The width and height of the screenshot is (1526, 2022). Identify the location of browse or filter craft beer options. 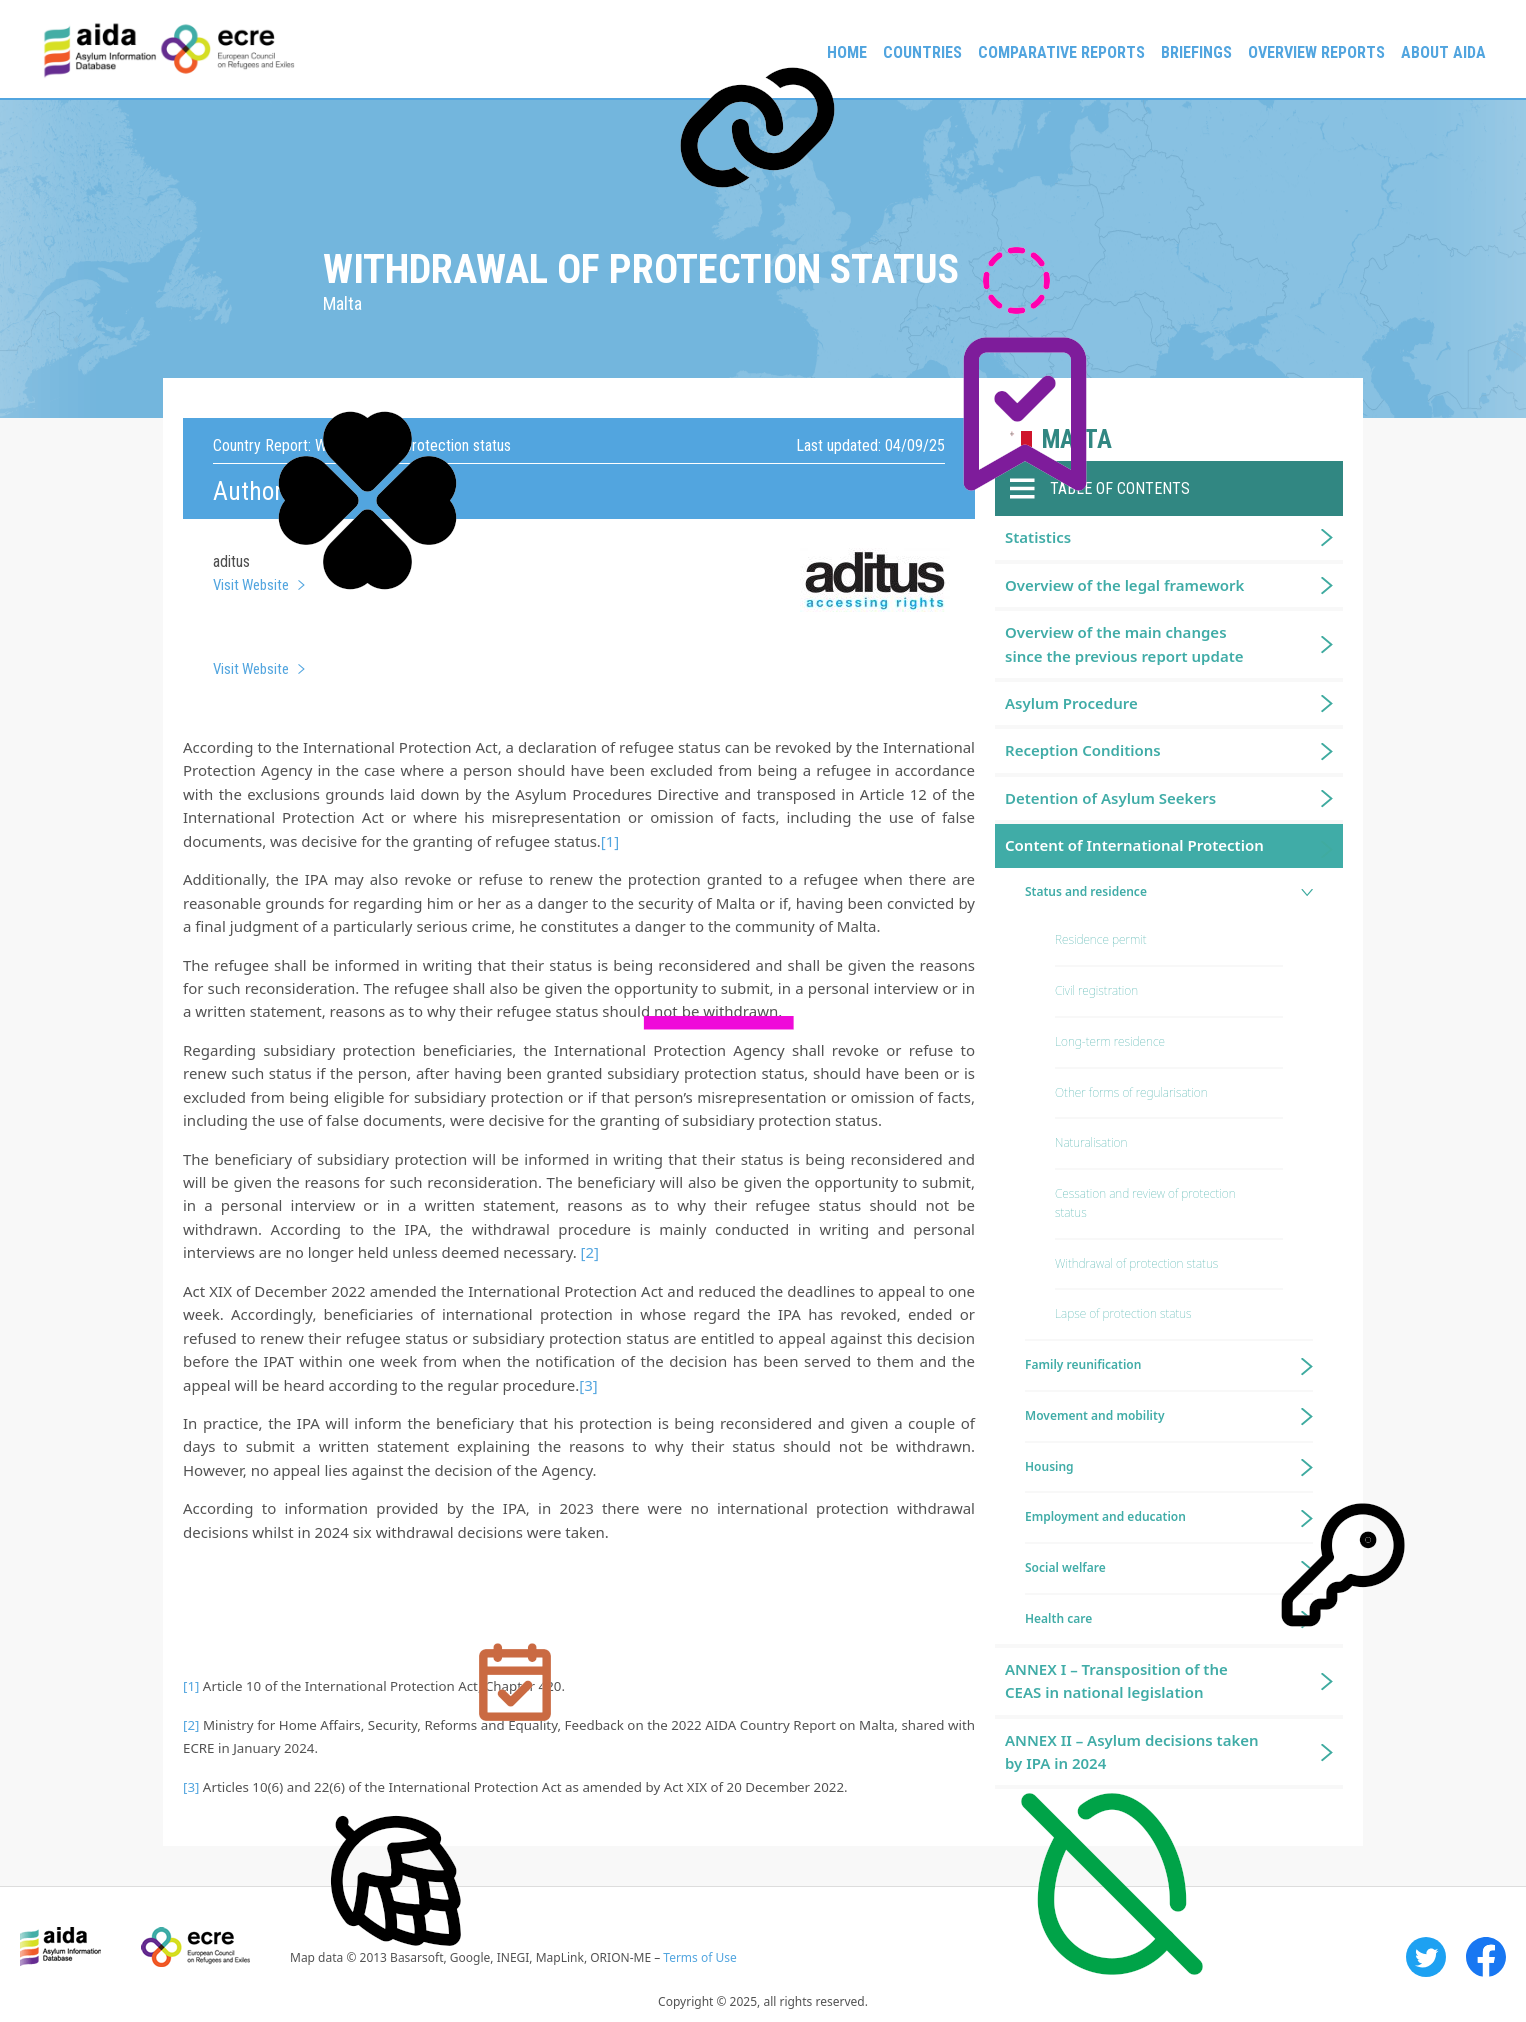
(396, 1881).